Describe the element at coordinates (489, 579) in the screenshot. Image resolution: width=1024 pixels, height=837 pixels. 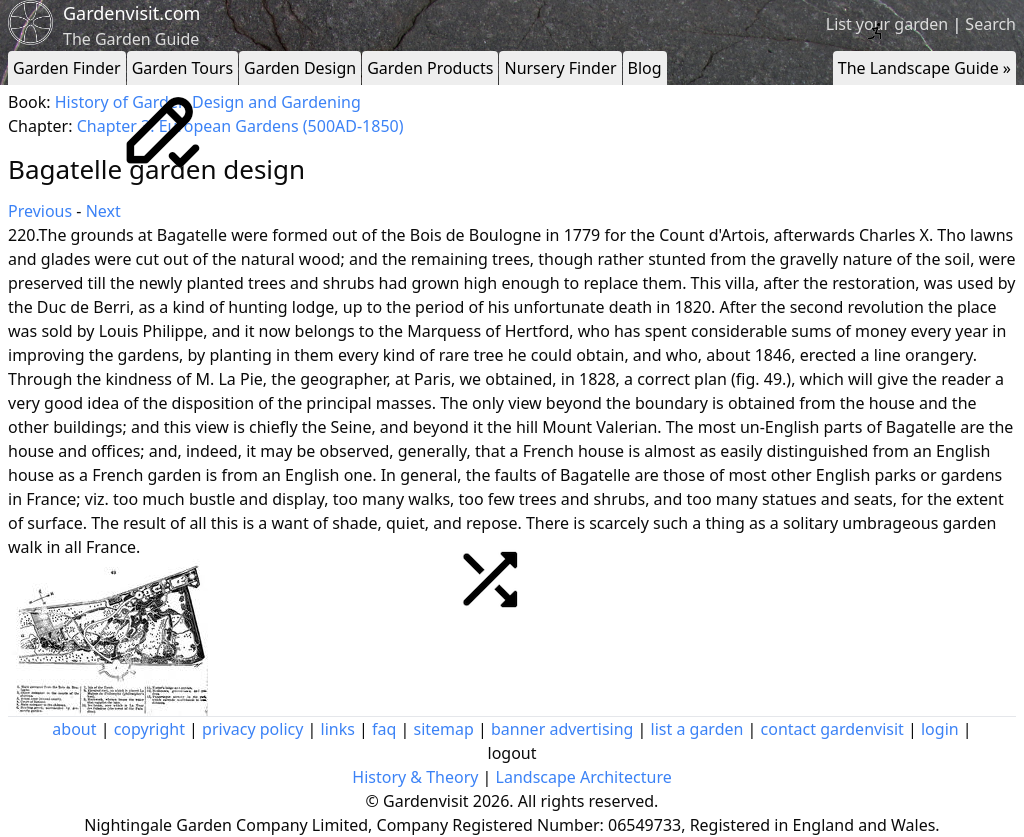
I see `shuffle playlist or queue` at that location.